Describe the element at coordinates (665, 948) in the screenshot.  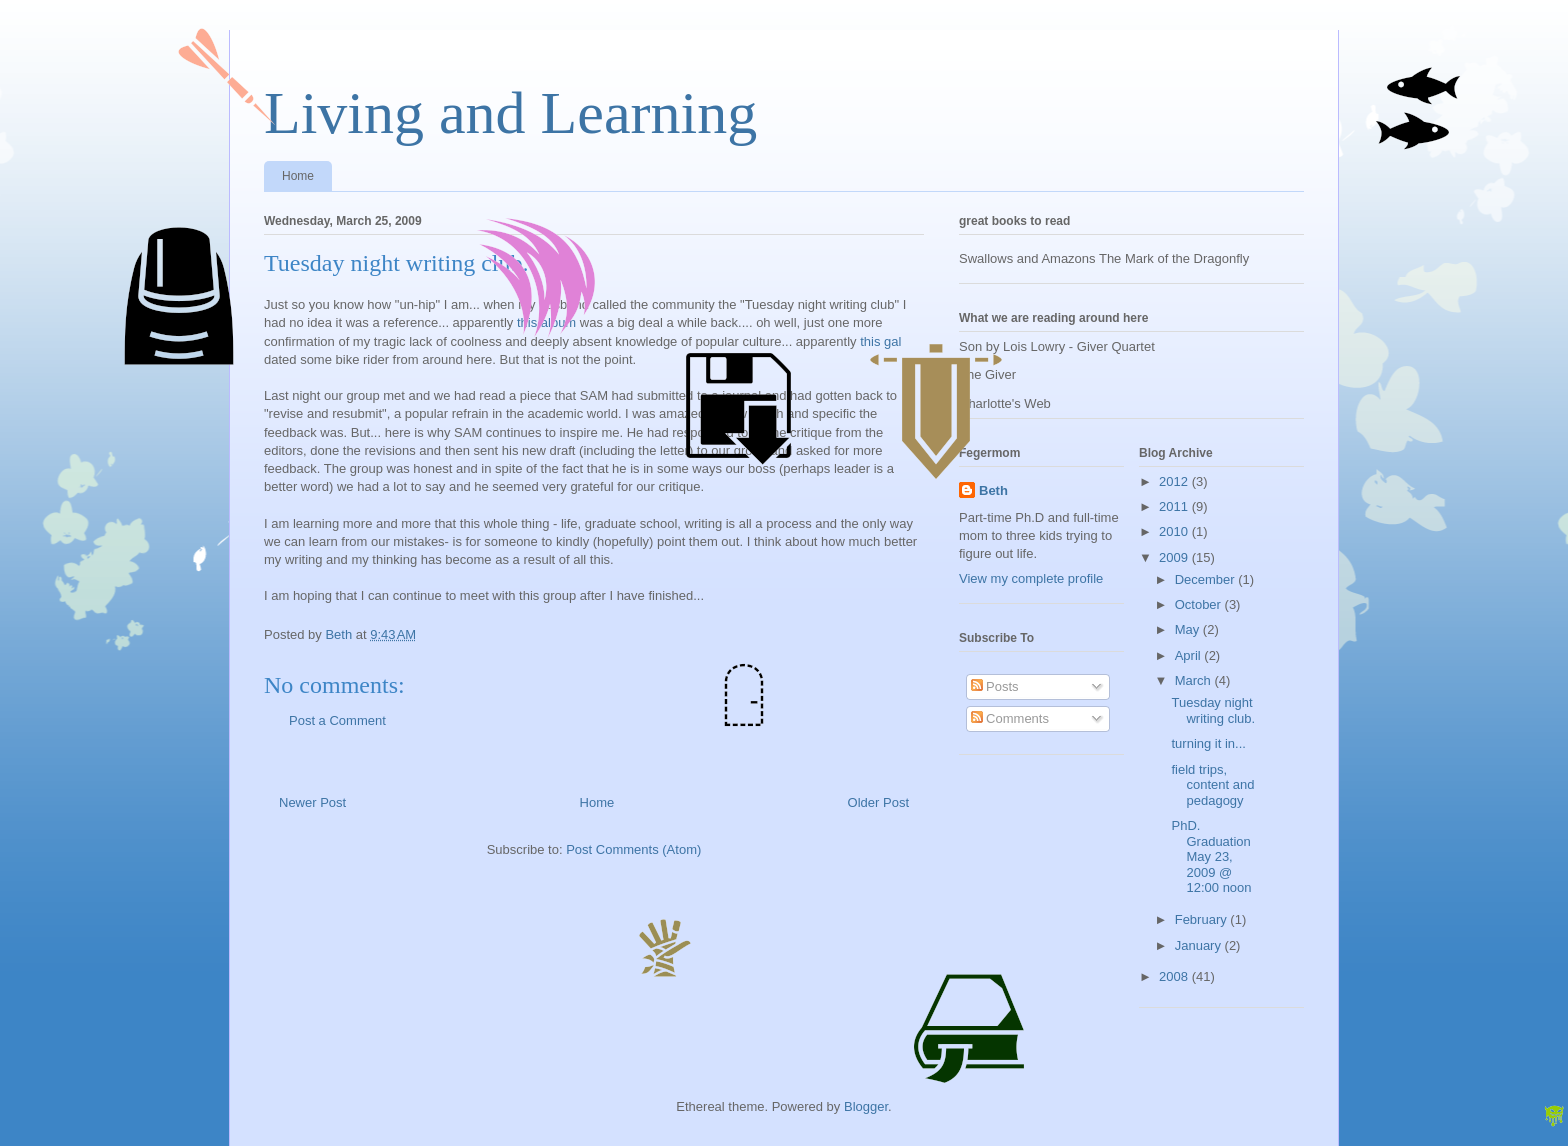
I see `access first aid or injury reporting` at that location.